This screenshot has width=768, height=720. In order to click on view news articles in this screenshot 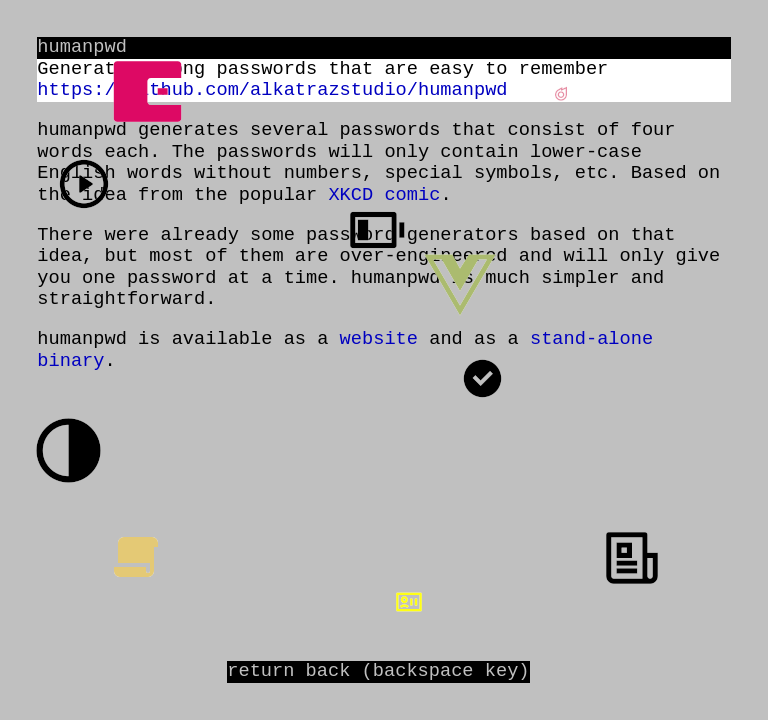, I will do `click(632, 558)`.